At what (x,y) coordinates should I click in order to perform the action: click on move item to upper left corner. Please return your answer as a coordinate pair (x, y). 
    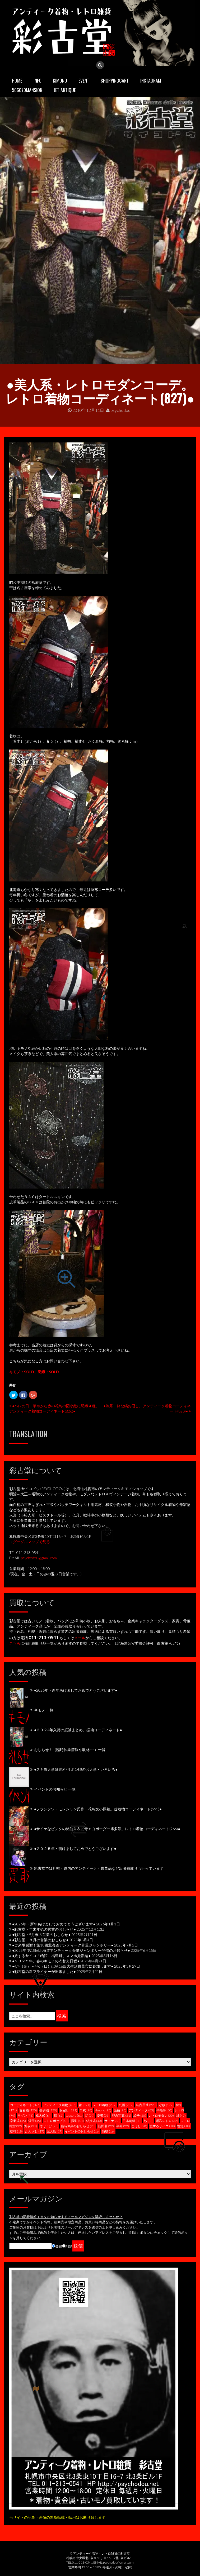
    Looking at the image, I should click on (24, 2180).